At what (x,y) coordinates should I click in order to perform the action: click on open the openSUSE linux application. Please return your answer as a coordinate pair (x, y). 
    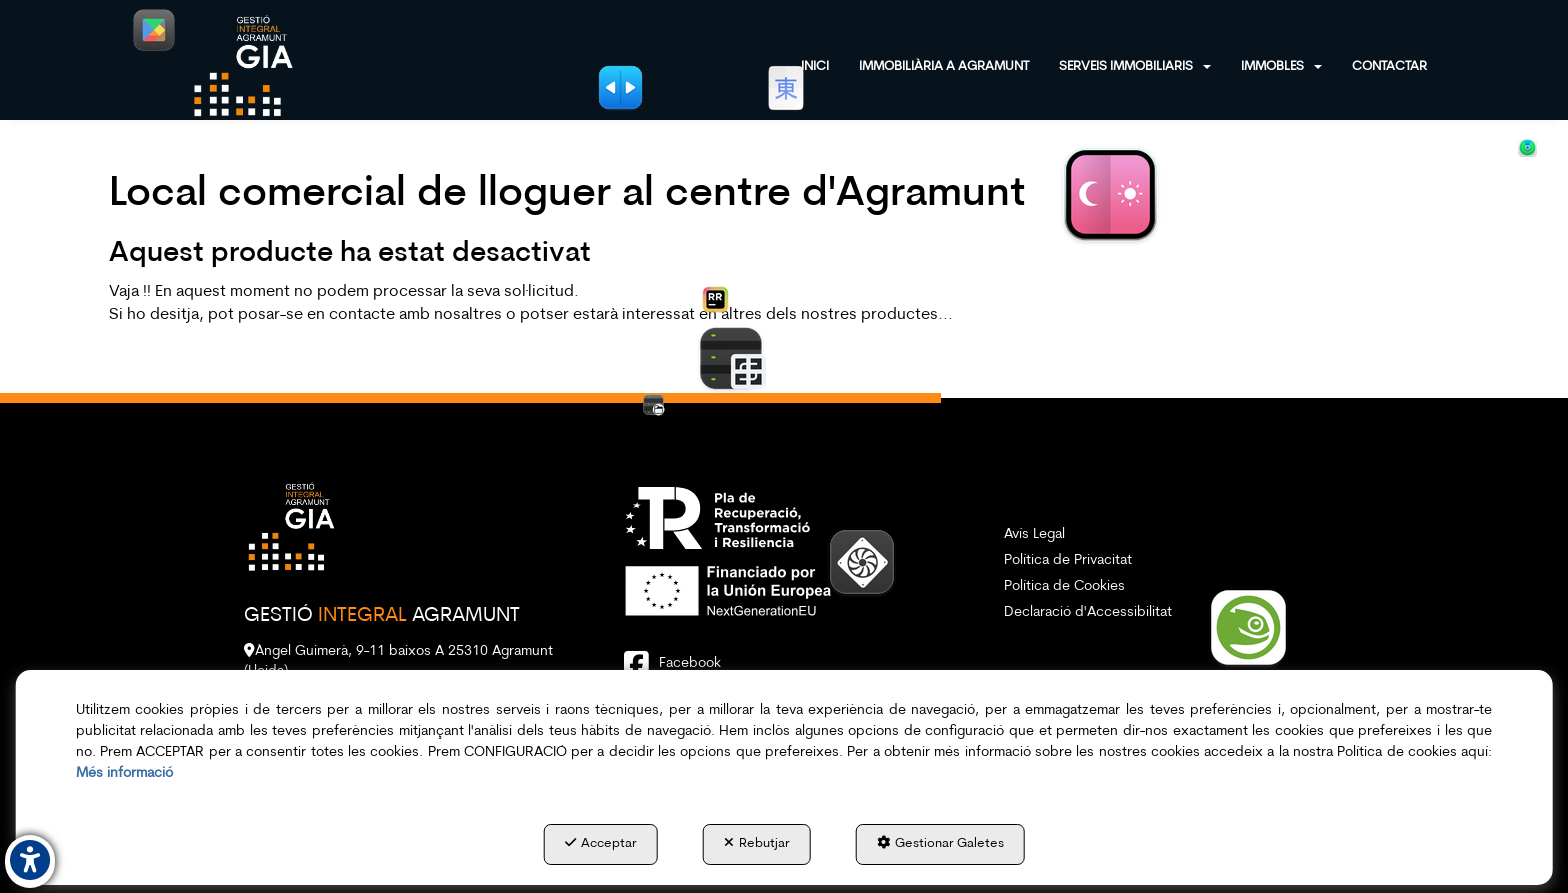
    Looking at the image, I should click on (1248, 627).